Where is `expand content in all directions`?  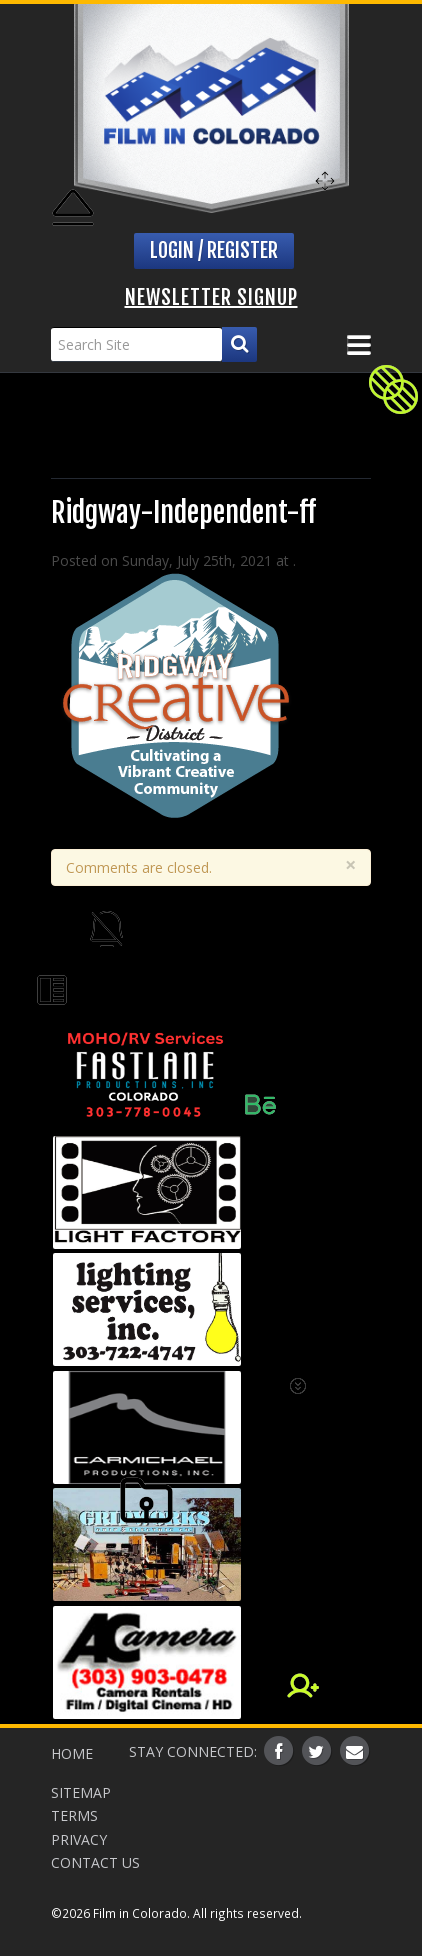
expand content in all directions is located at coordinates (325, 181).